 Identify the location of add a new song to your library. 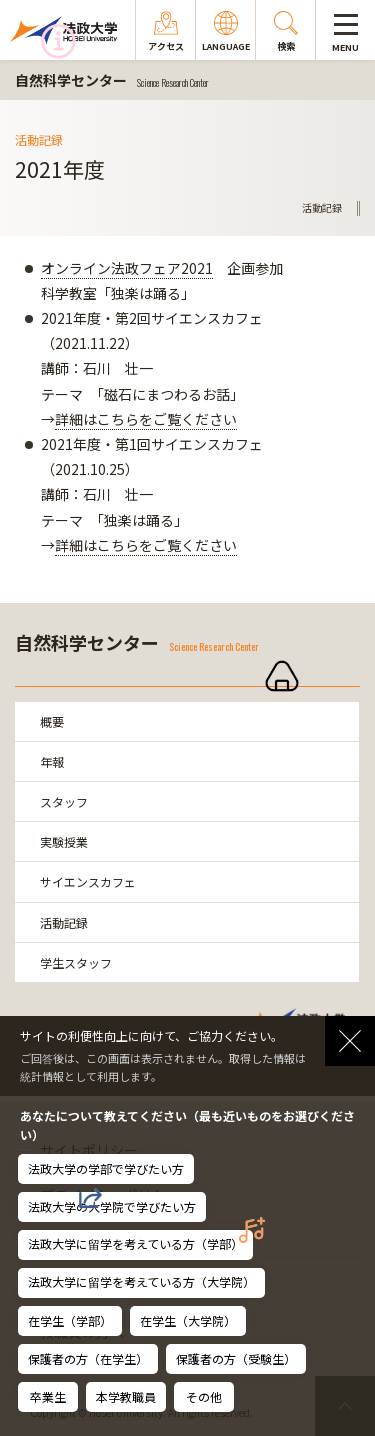
(252, 1230).